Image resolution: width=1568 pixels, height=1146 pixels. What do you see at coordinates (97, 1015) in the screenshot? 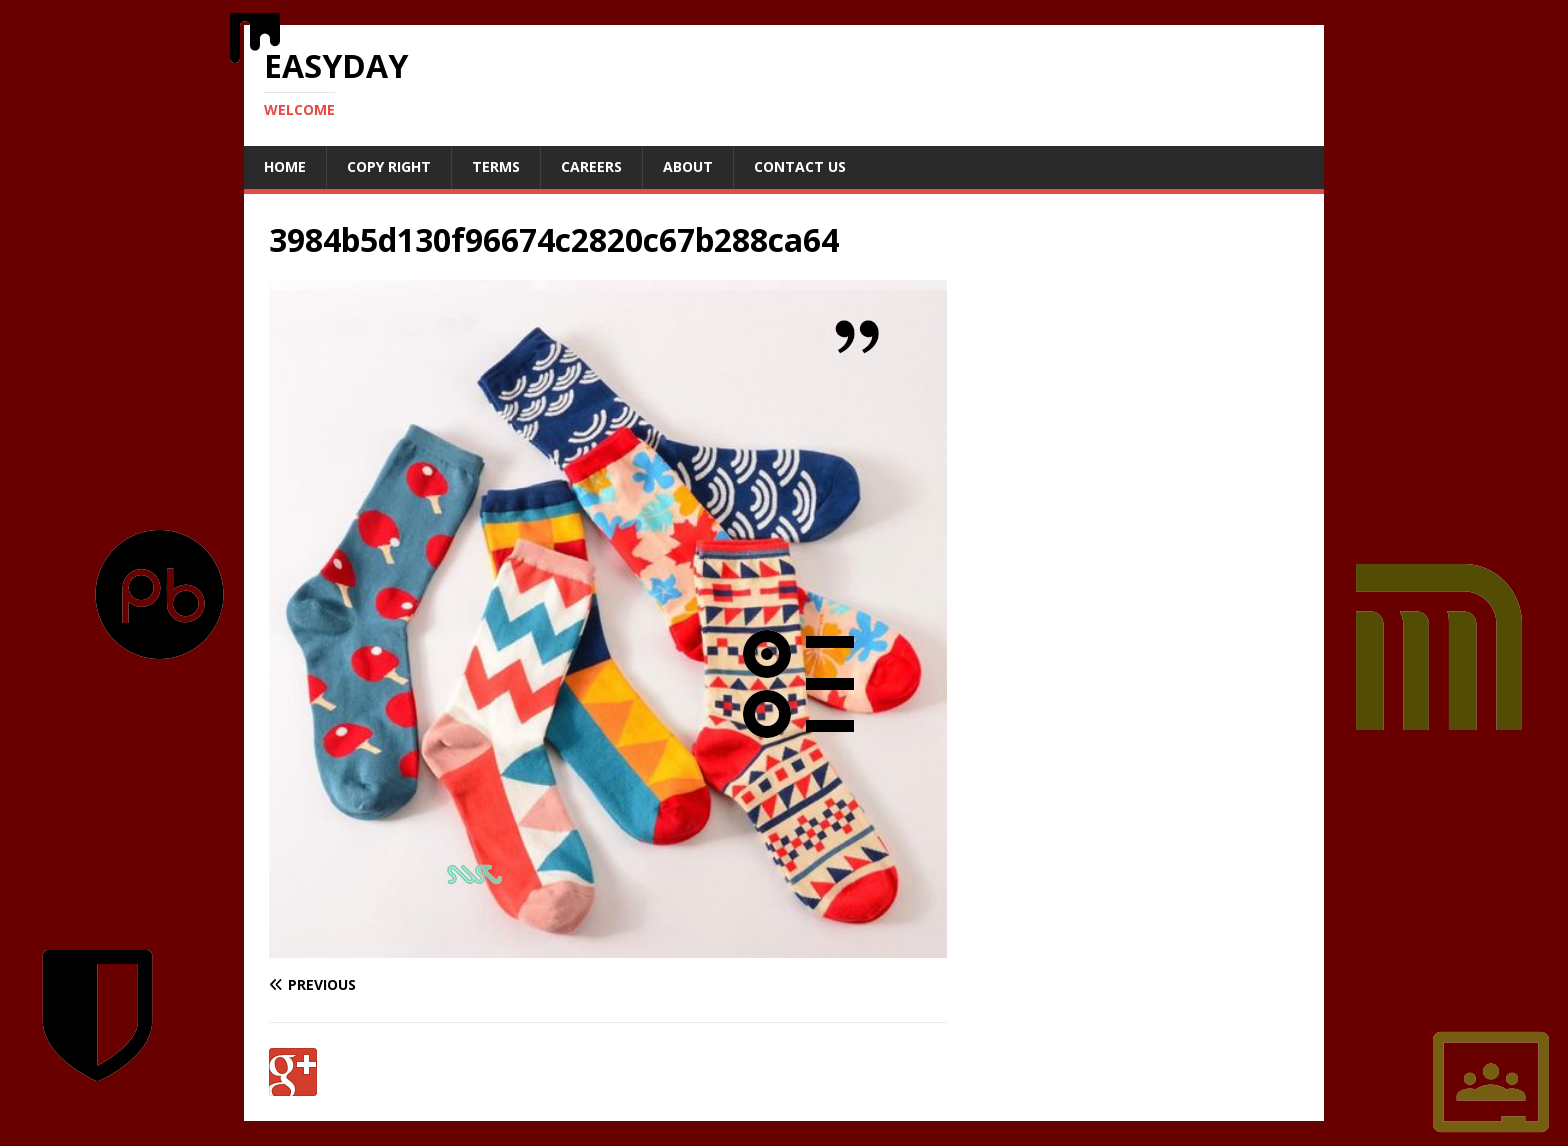
I see `open bitwarden password manager` at bounding box center [97, 1015].